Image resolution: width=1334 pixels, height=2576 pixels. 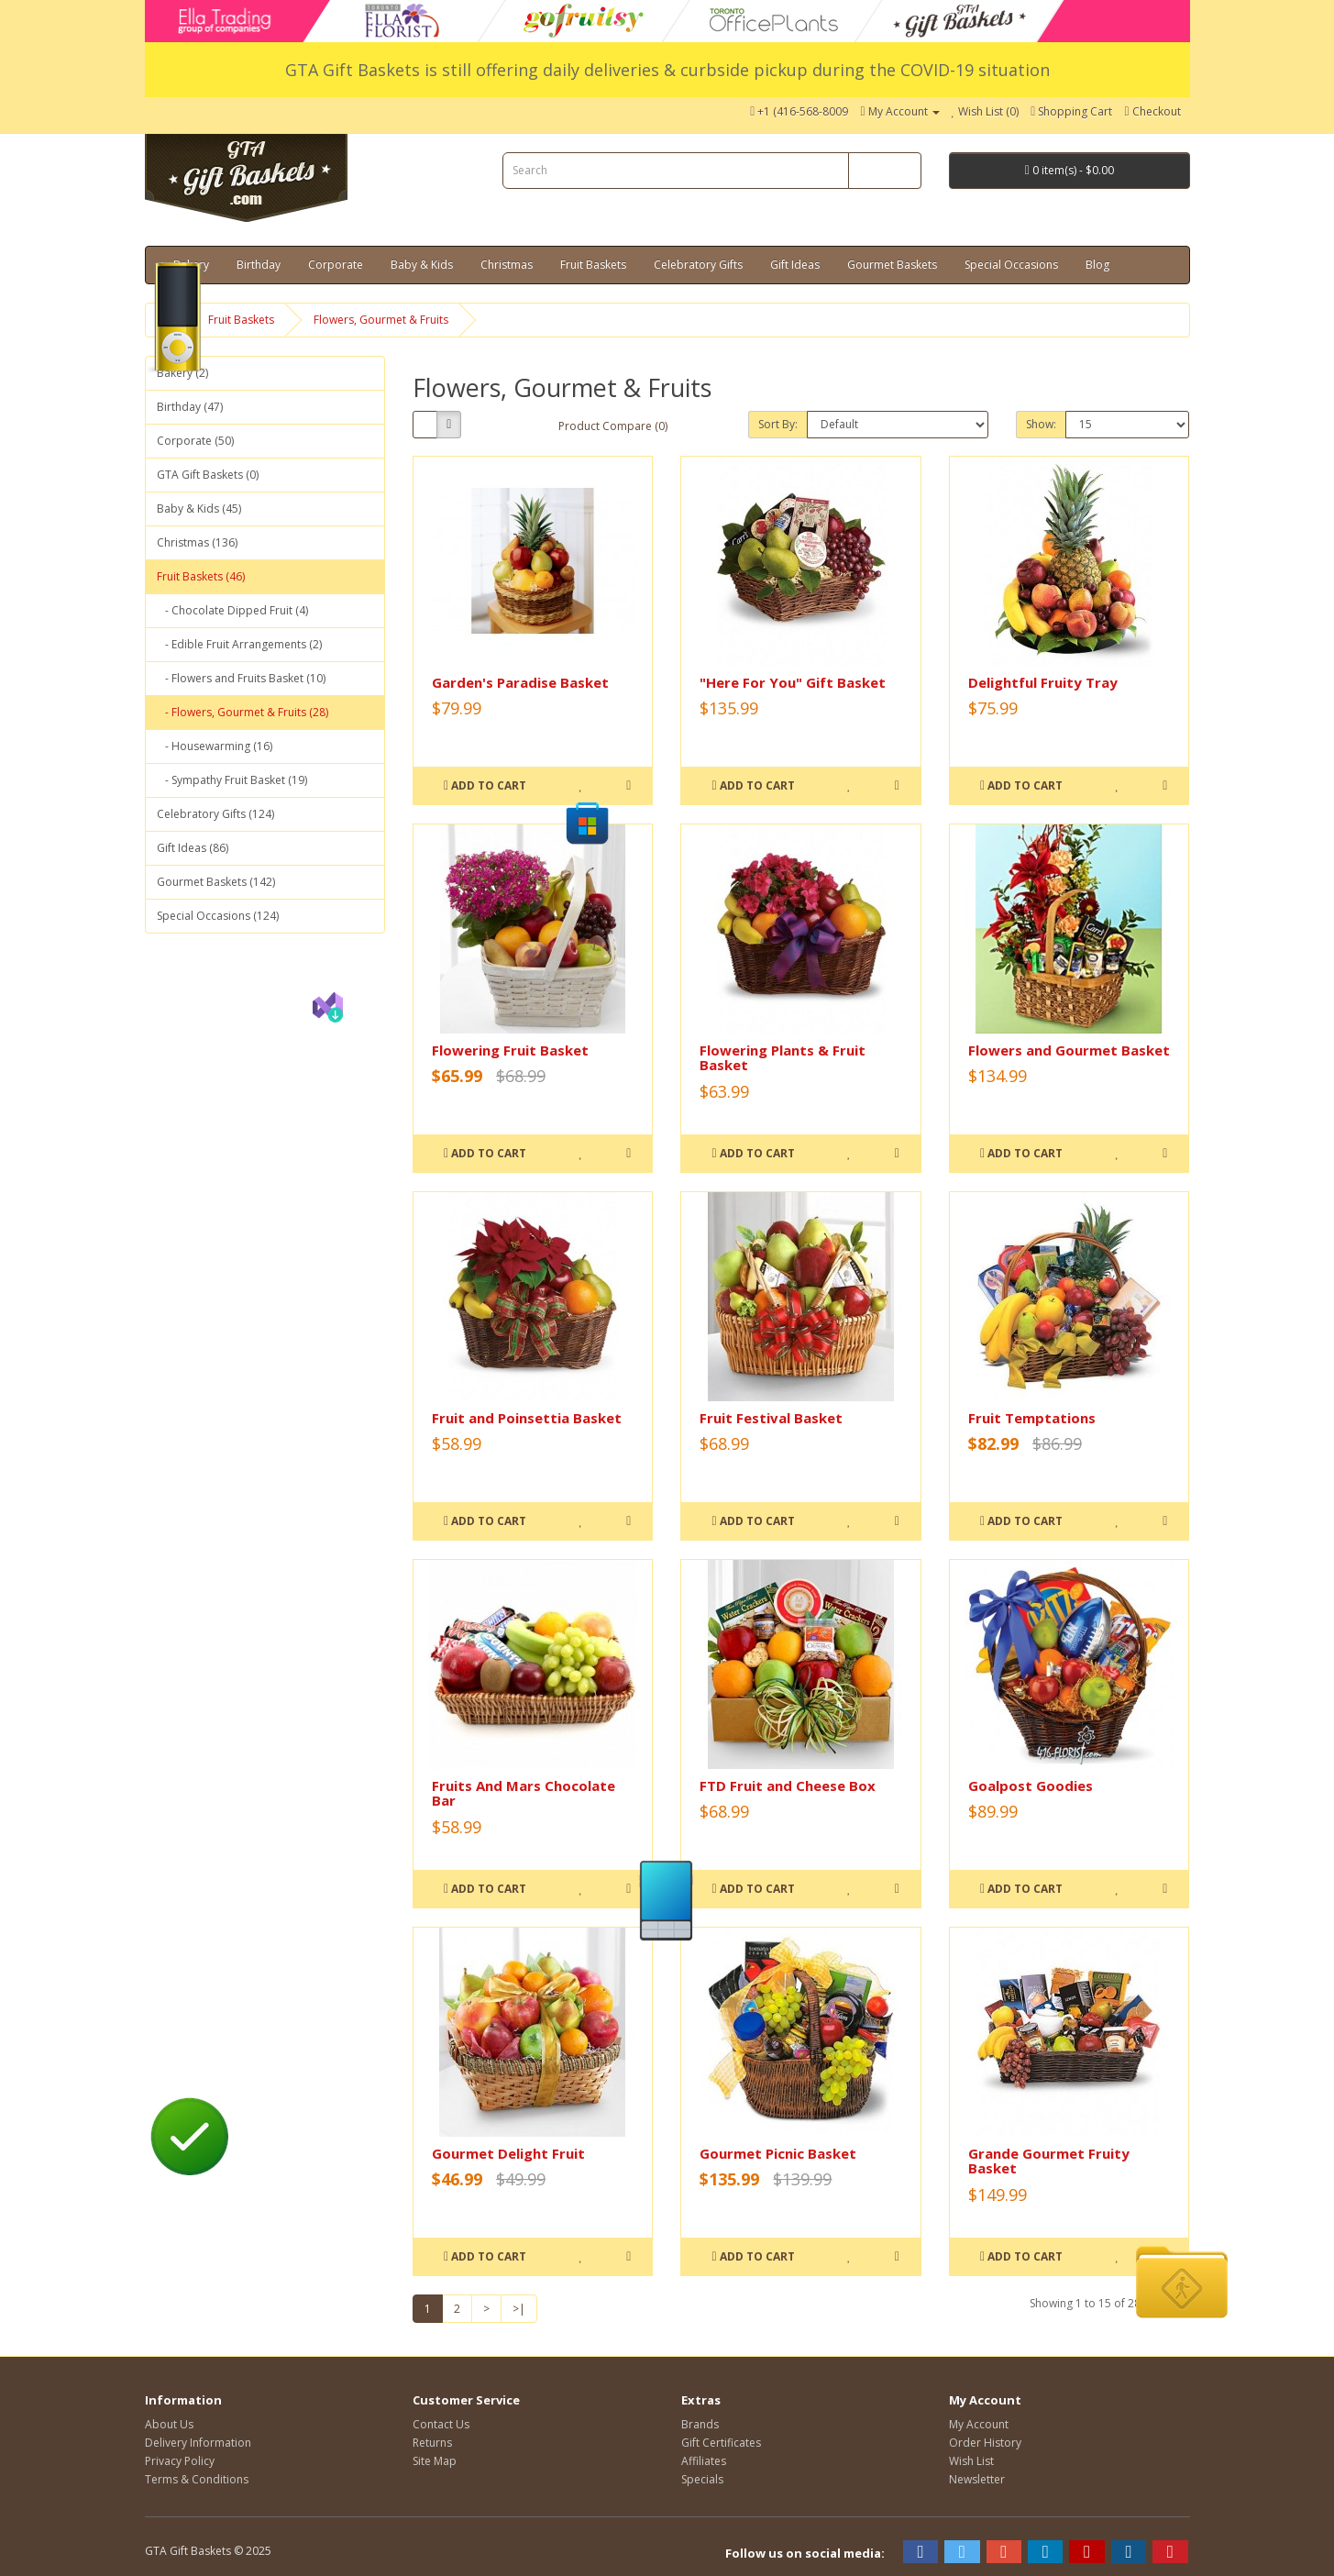 I want to click on open the Microsoft Store app, so click(x=587, y=824).